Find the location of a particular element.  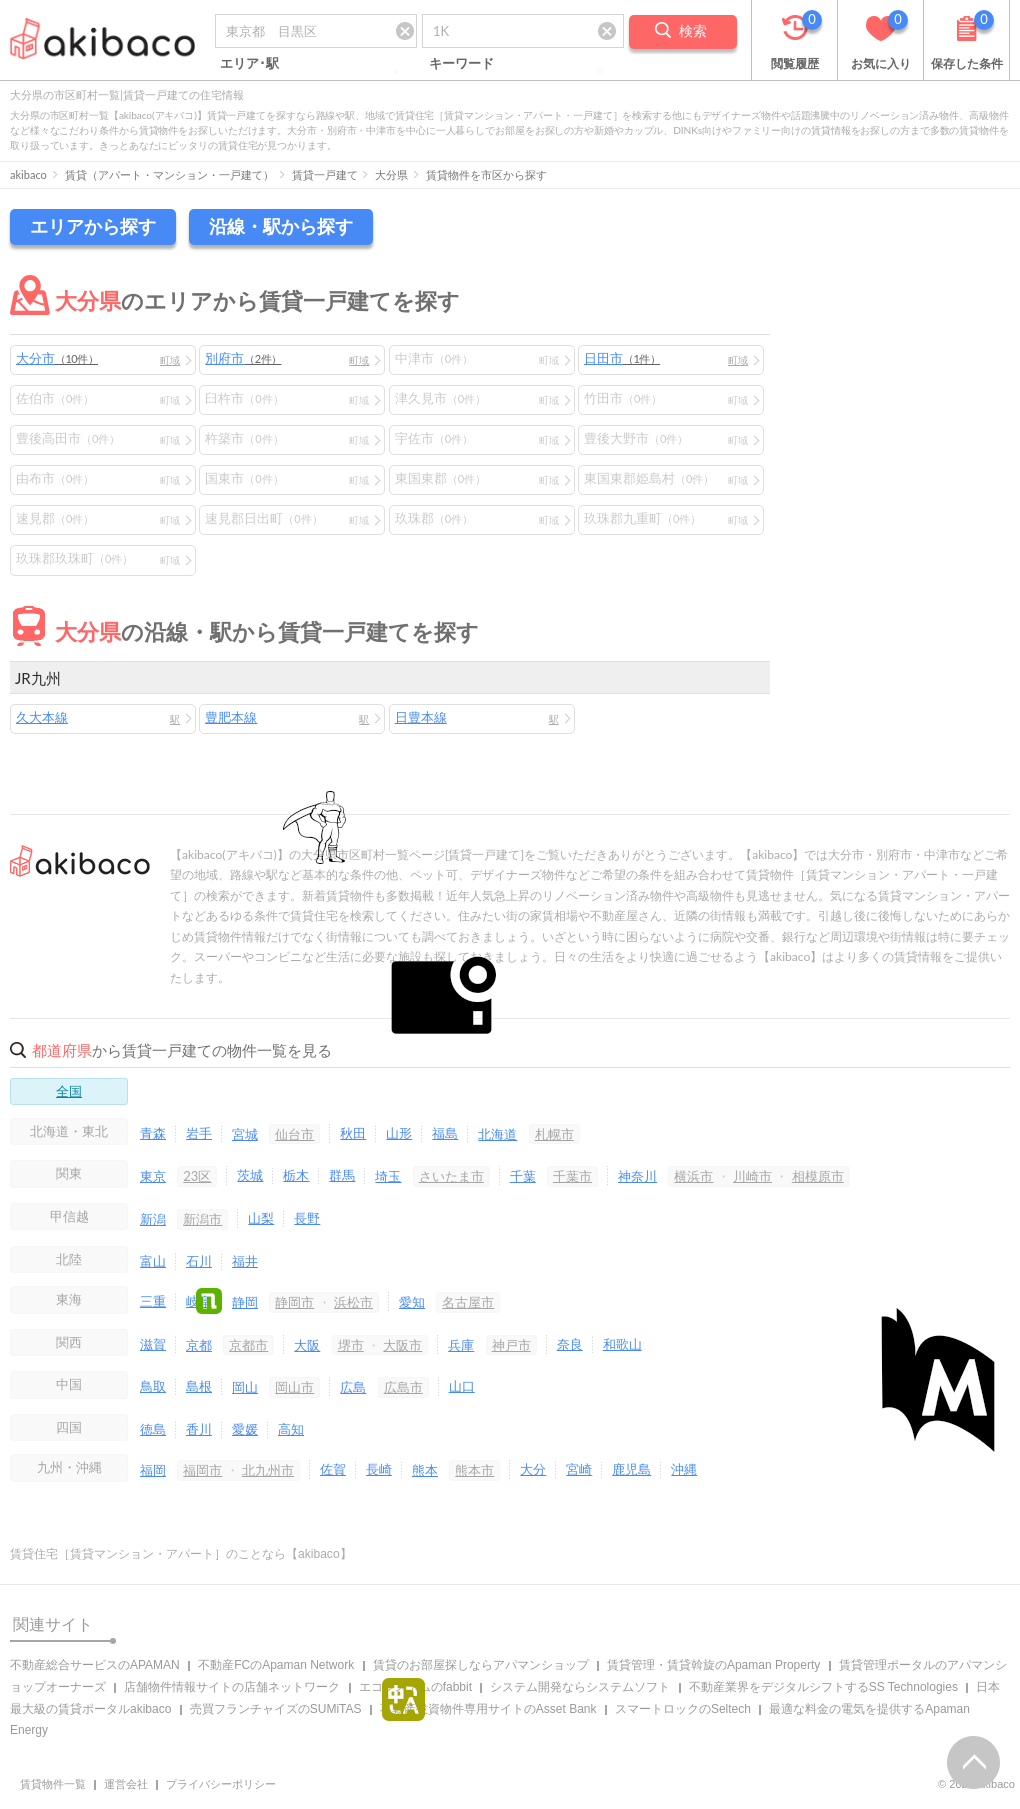

greensock animation platform (gsap) logo is located at coordinates (314, 827).